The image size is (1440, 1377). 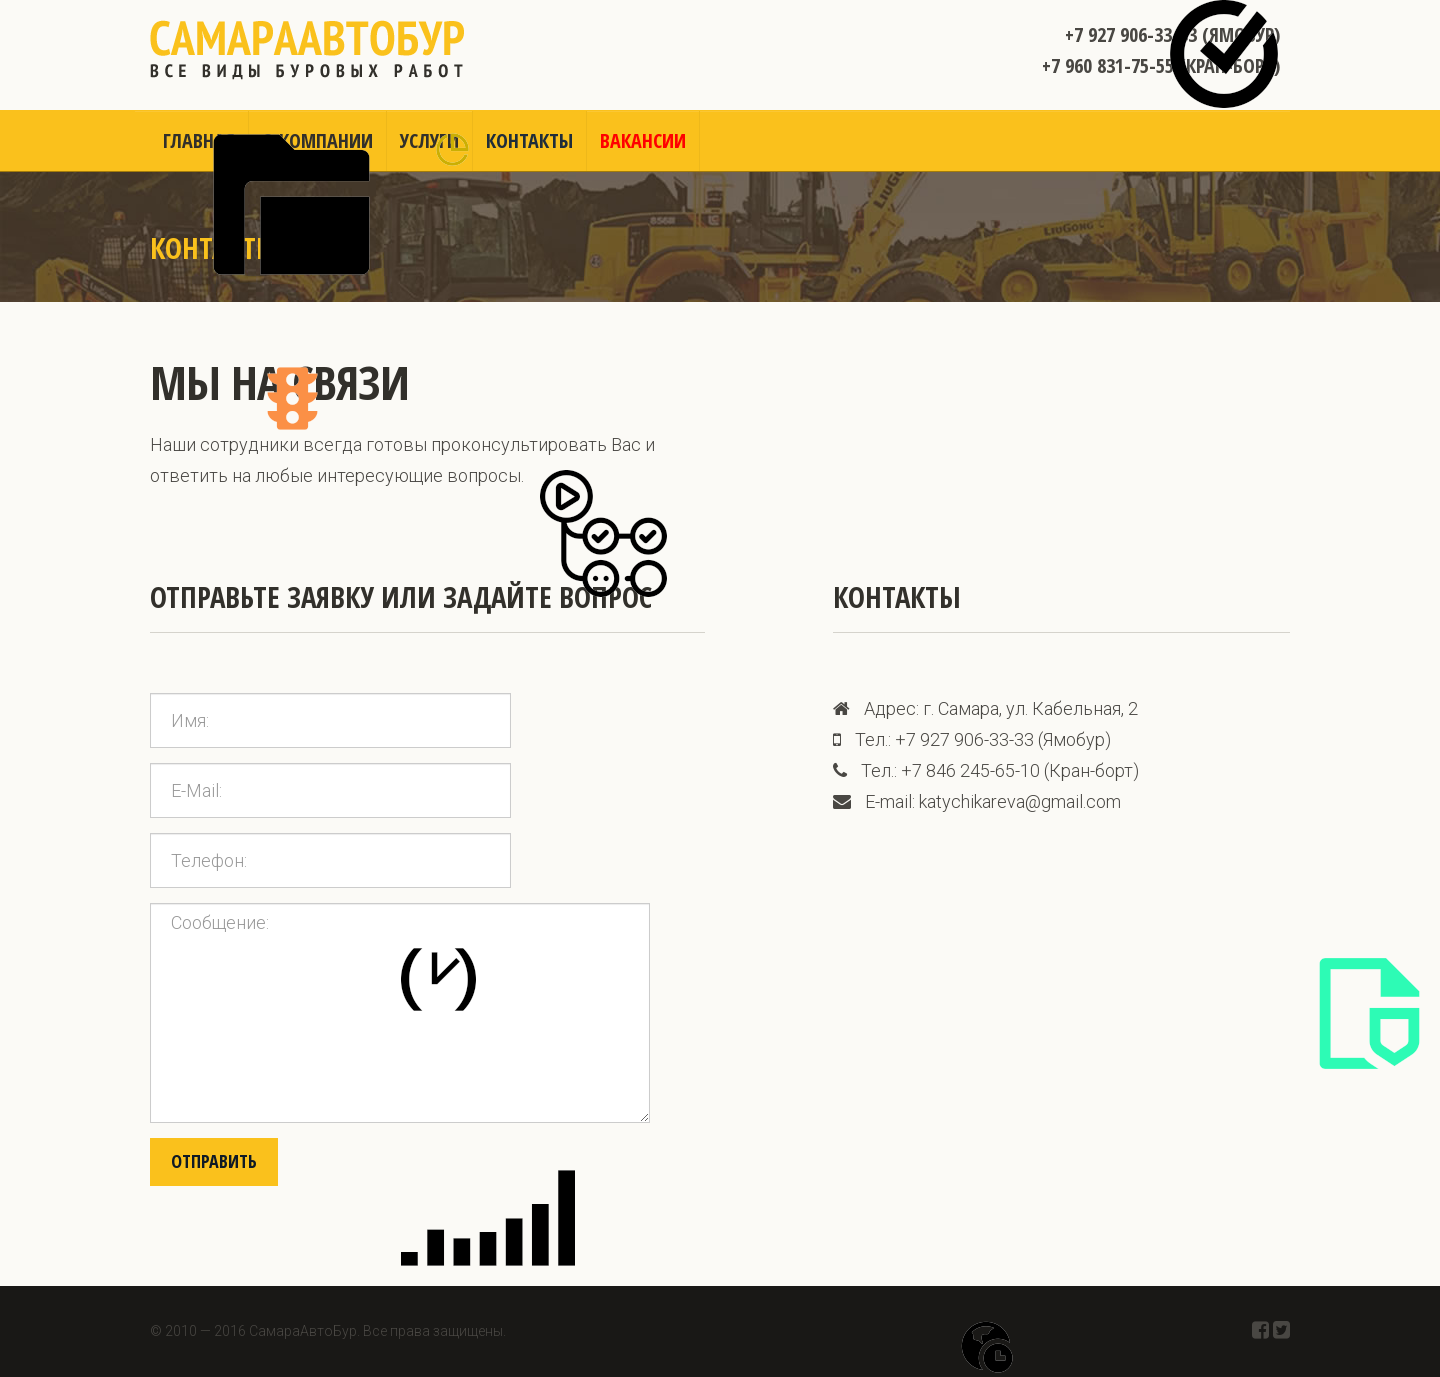 What do you see at coordinates (603, 533) in the screenshot?
I see `github actions workflow automation logo` at bounding box center [603, 533].